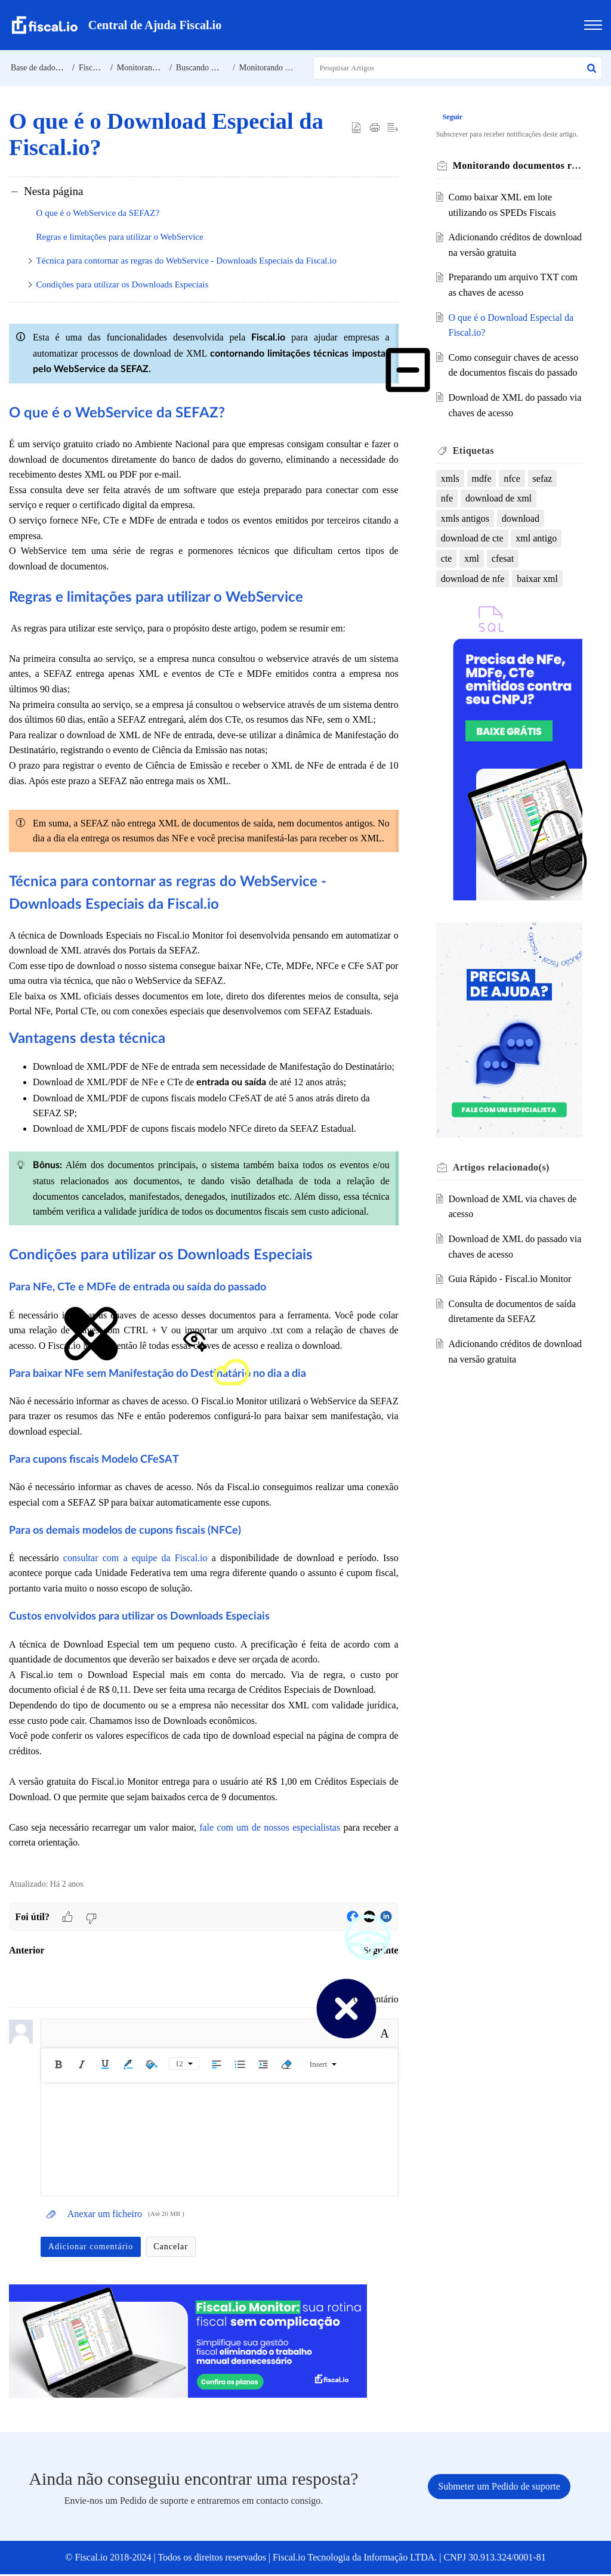  Describe the element at coordinates (346, 2008) in the screenshot. I see `close or dismiss a dialog` at that location.